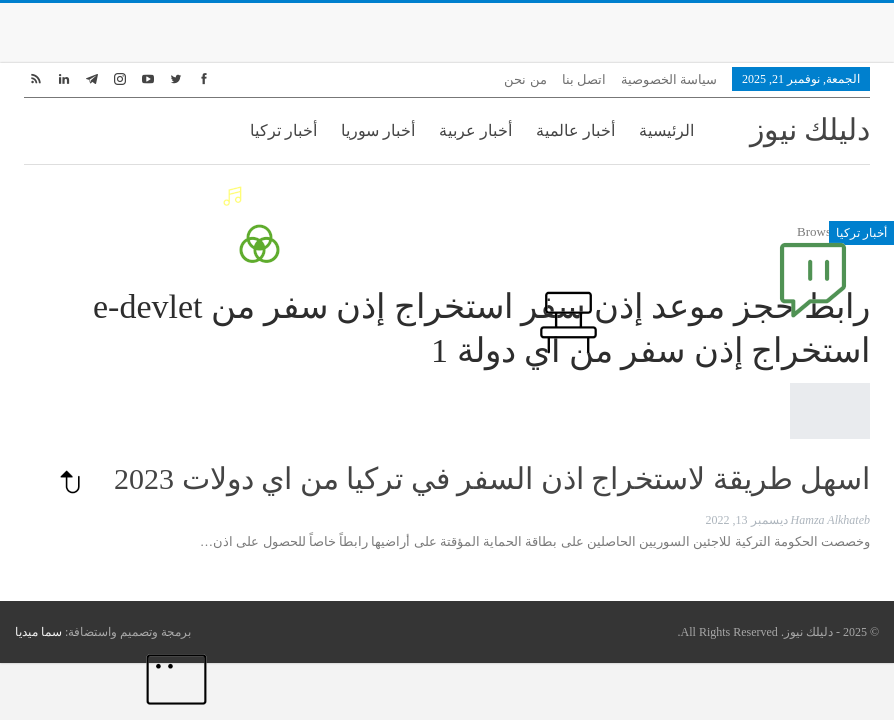 This screenshot has height=720, width=894. What do you see at coordinates (813, 276) in the screenshot?
I see `open the Twitch app` at bounding box center [813, 276].